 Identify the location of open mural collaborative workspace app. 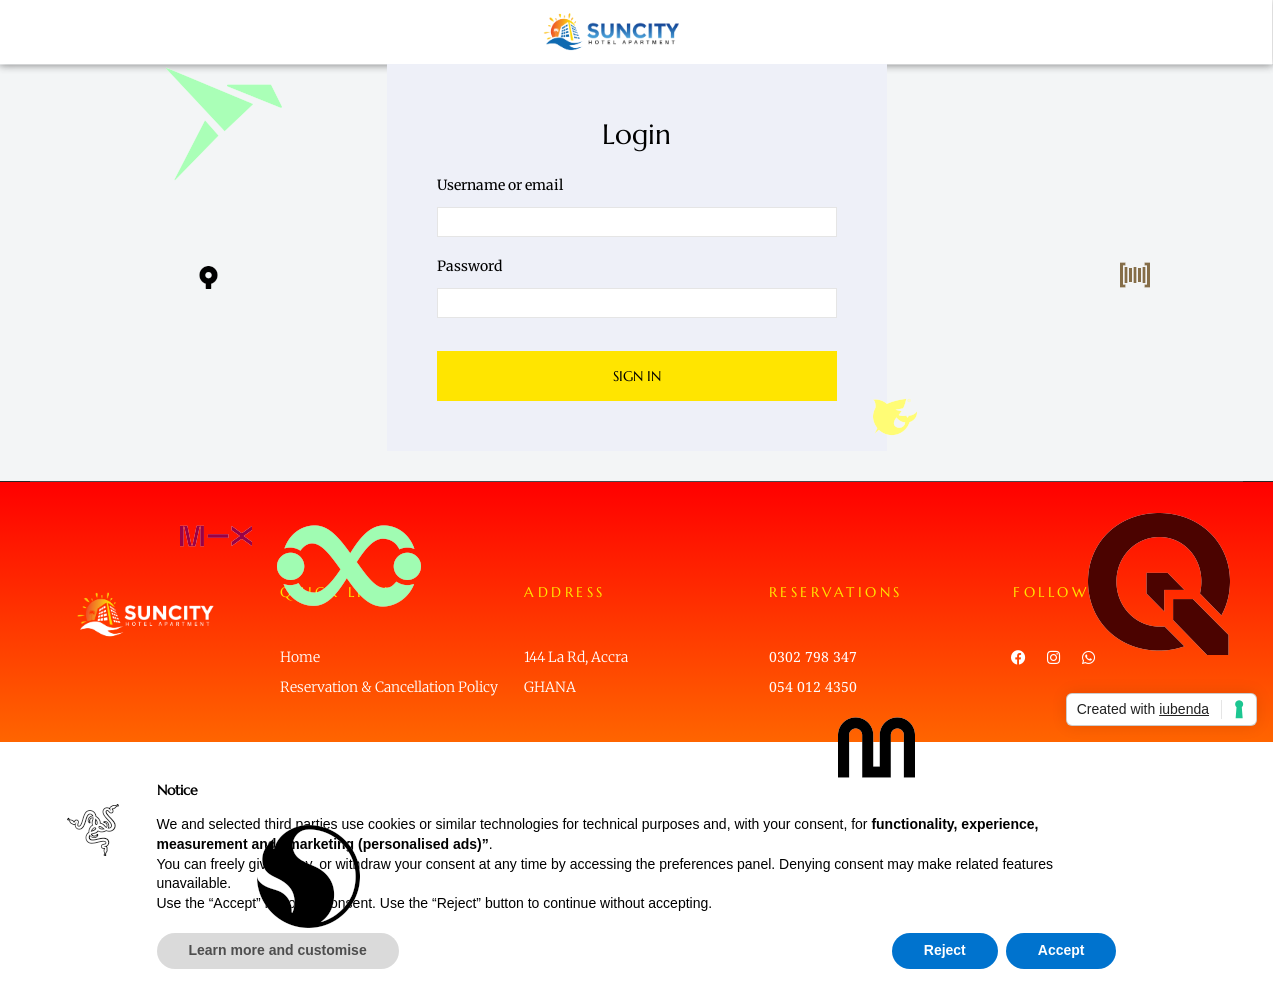
(876, 747).